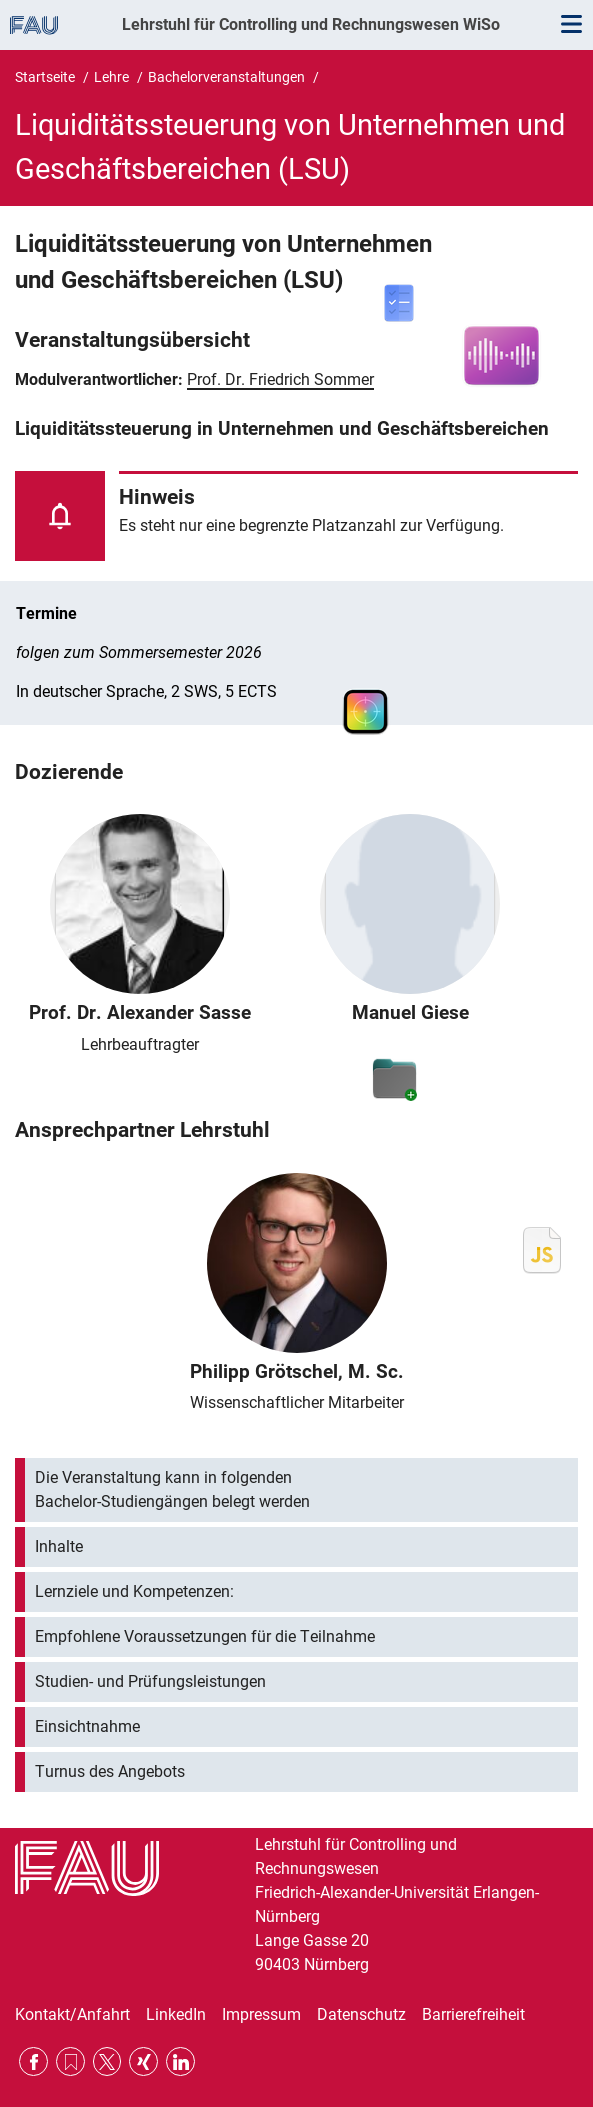  What do you see at coordinates (501, 355) in the screenshot?
I see `open the audio recorder app` at bounding box center [501, 355].